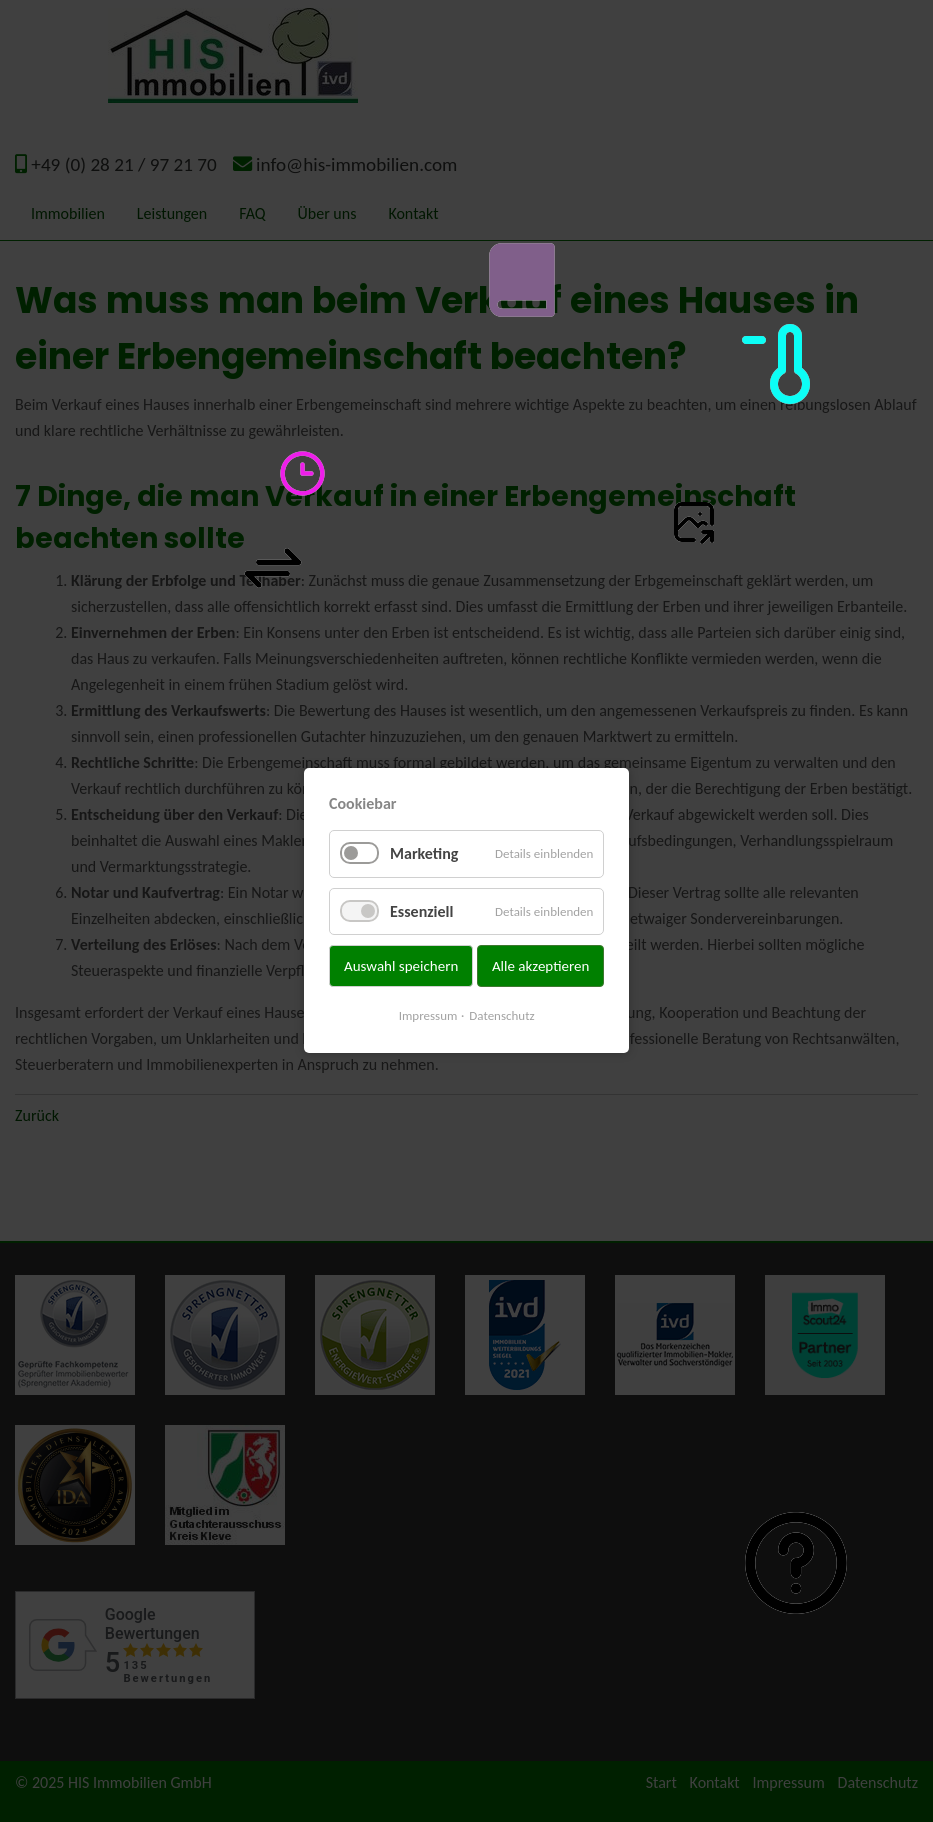  Describe the element at coordinates (796, 1563) in the screenshot. I see `access help or support information` at that location.